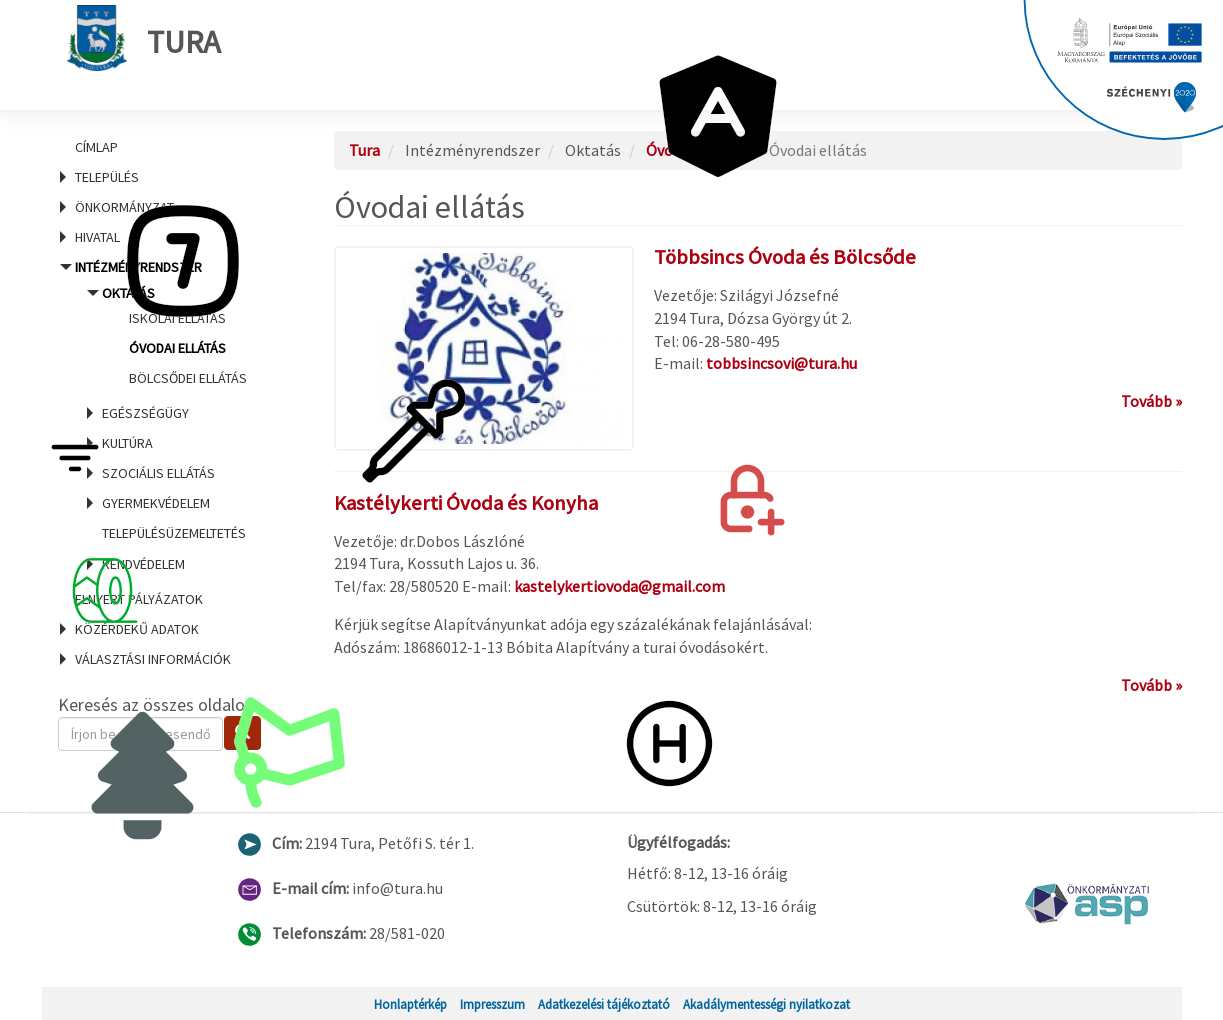 The height and width of the screenshot is (1020, 1223). Describe the element at coordinates (75, 458) in the screenshot. I see `filter or sort list items` at that location.